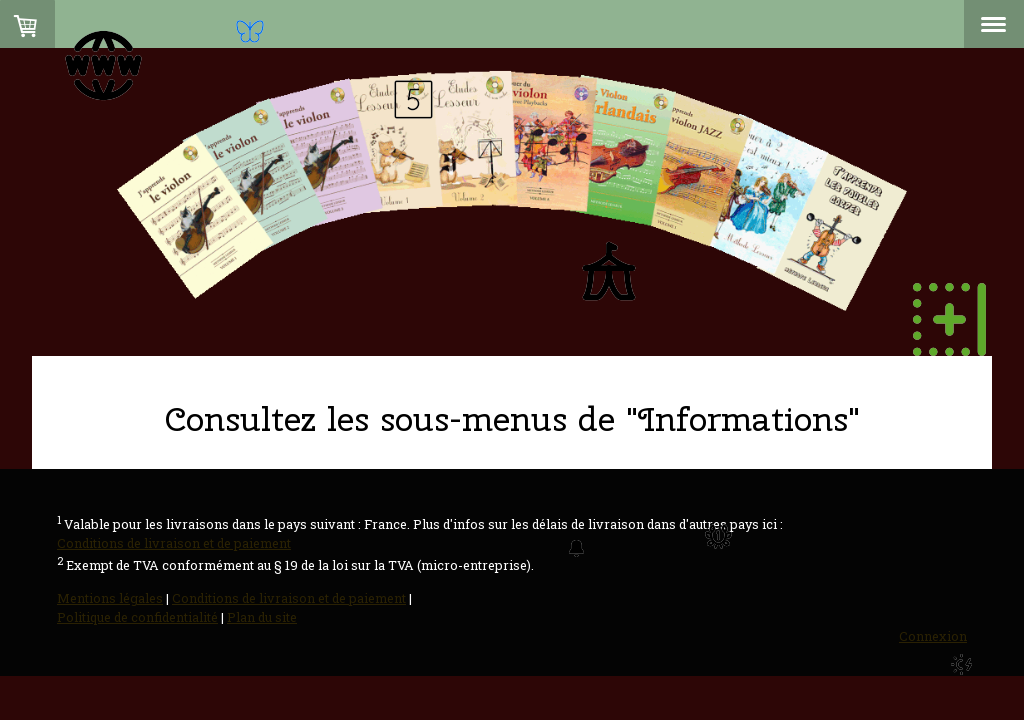  I want to click on add a right border to selected element, so click(949, 319).